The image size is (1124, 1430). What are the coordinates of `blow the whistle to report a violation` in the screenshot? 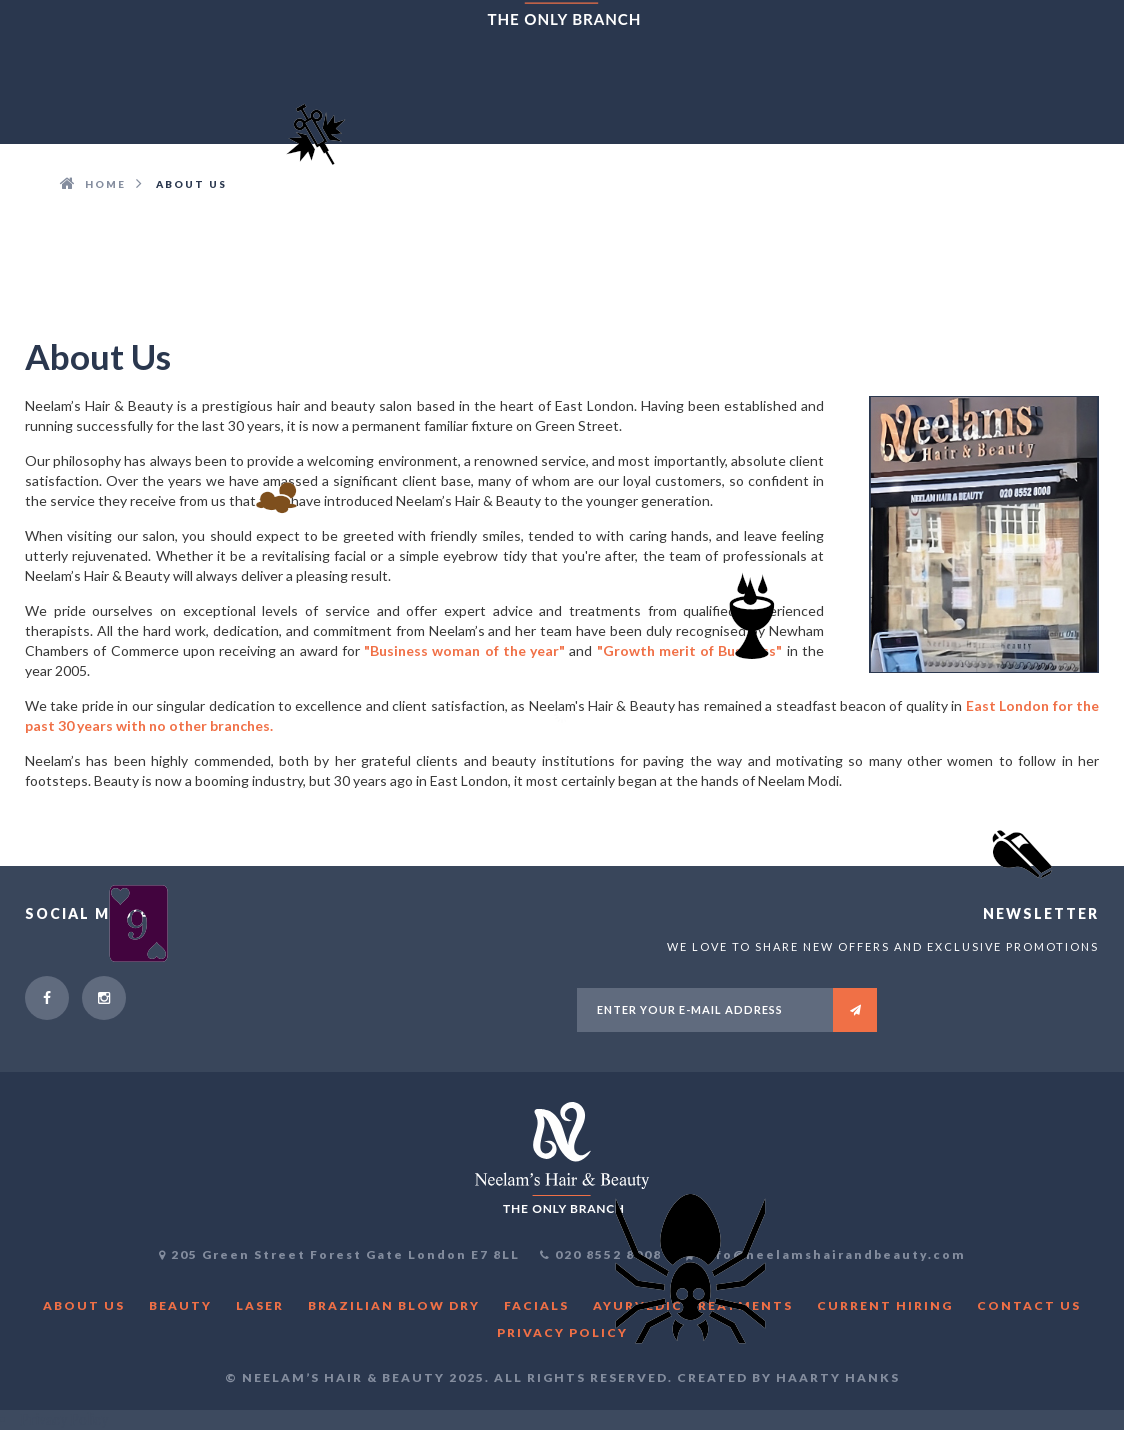 It's located at (1022, 854).